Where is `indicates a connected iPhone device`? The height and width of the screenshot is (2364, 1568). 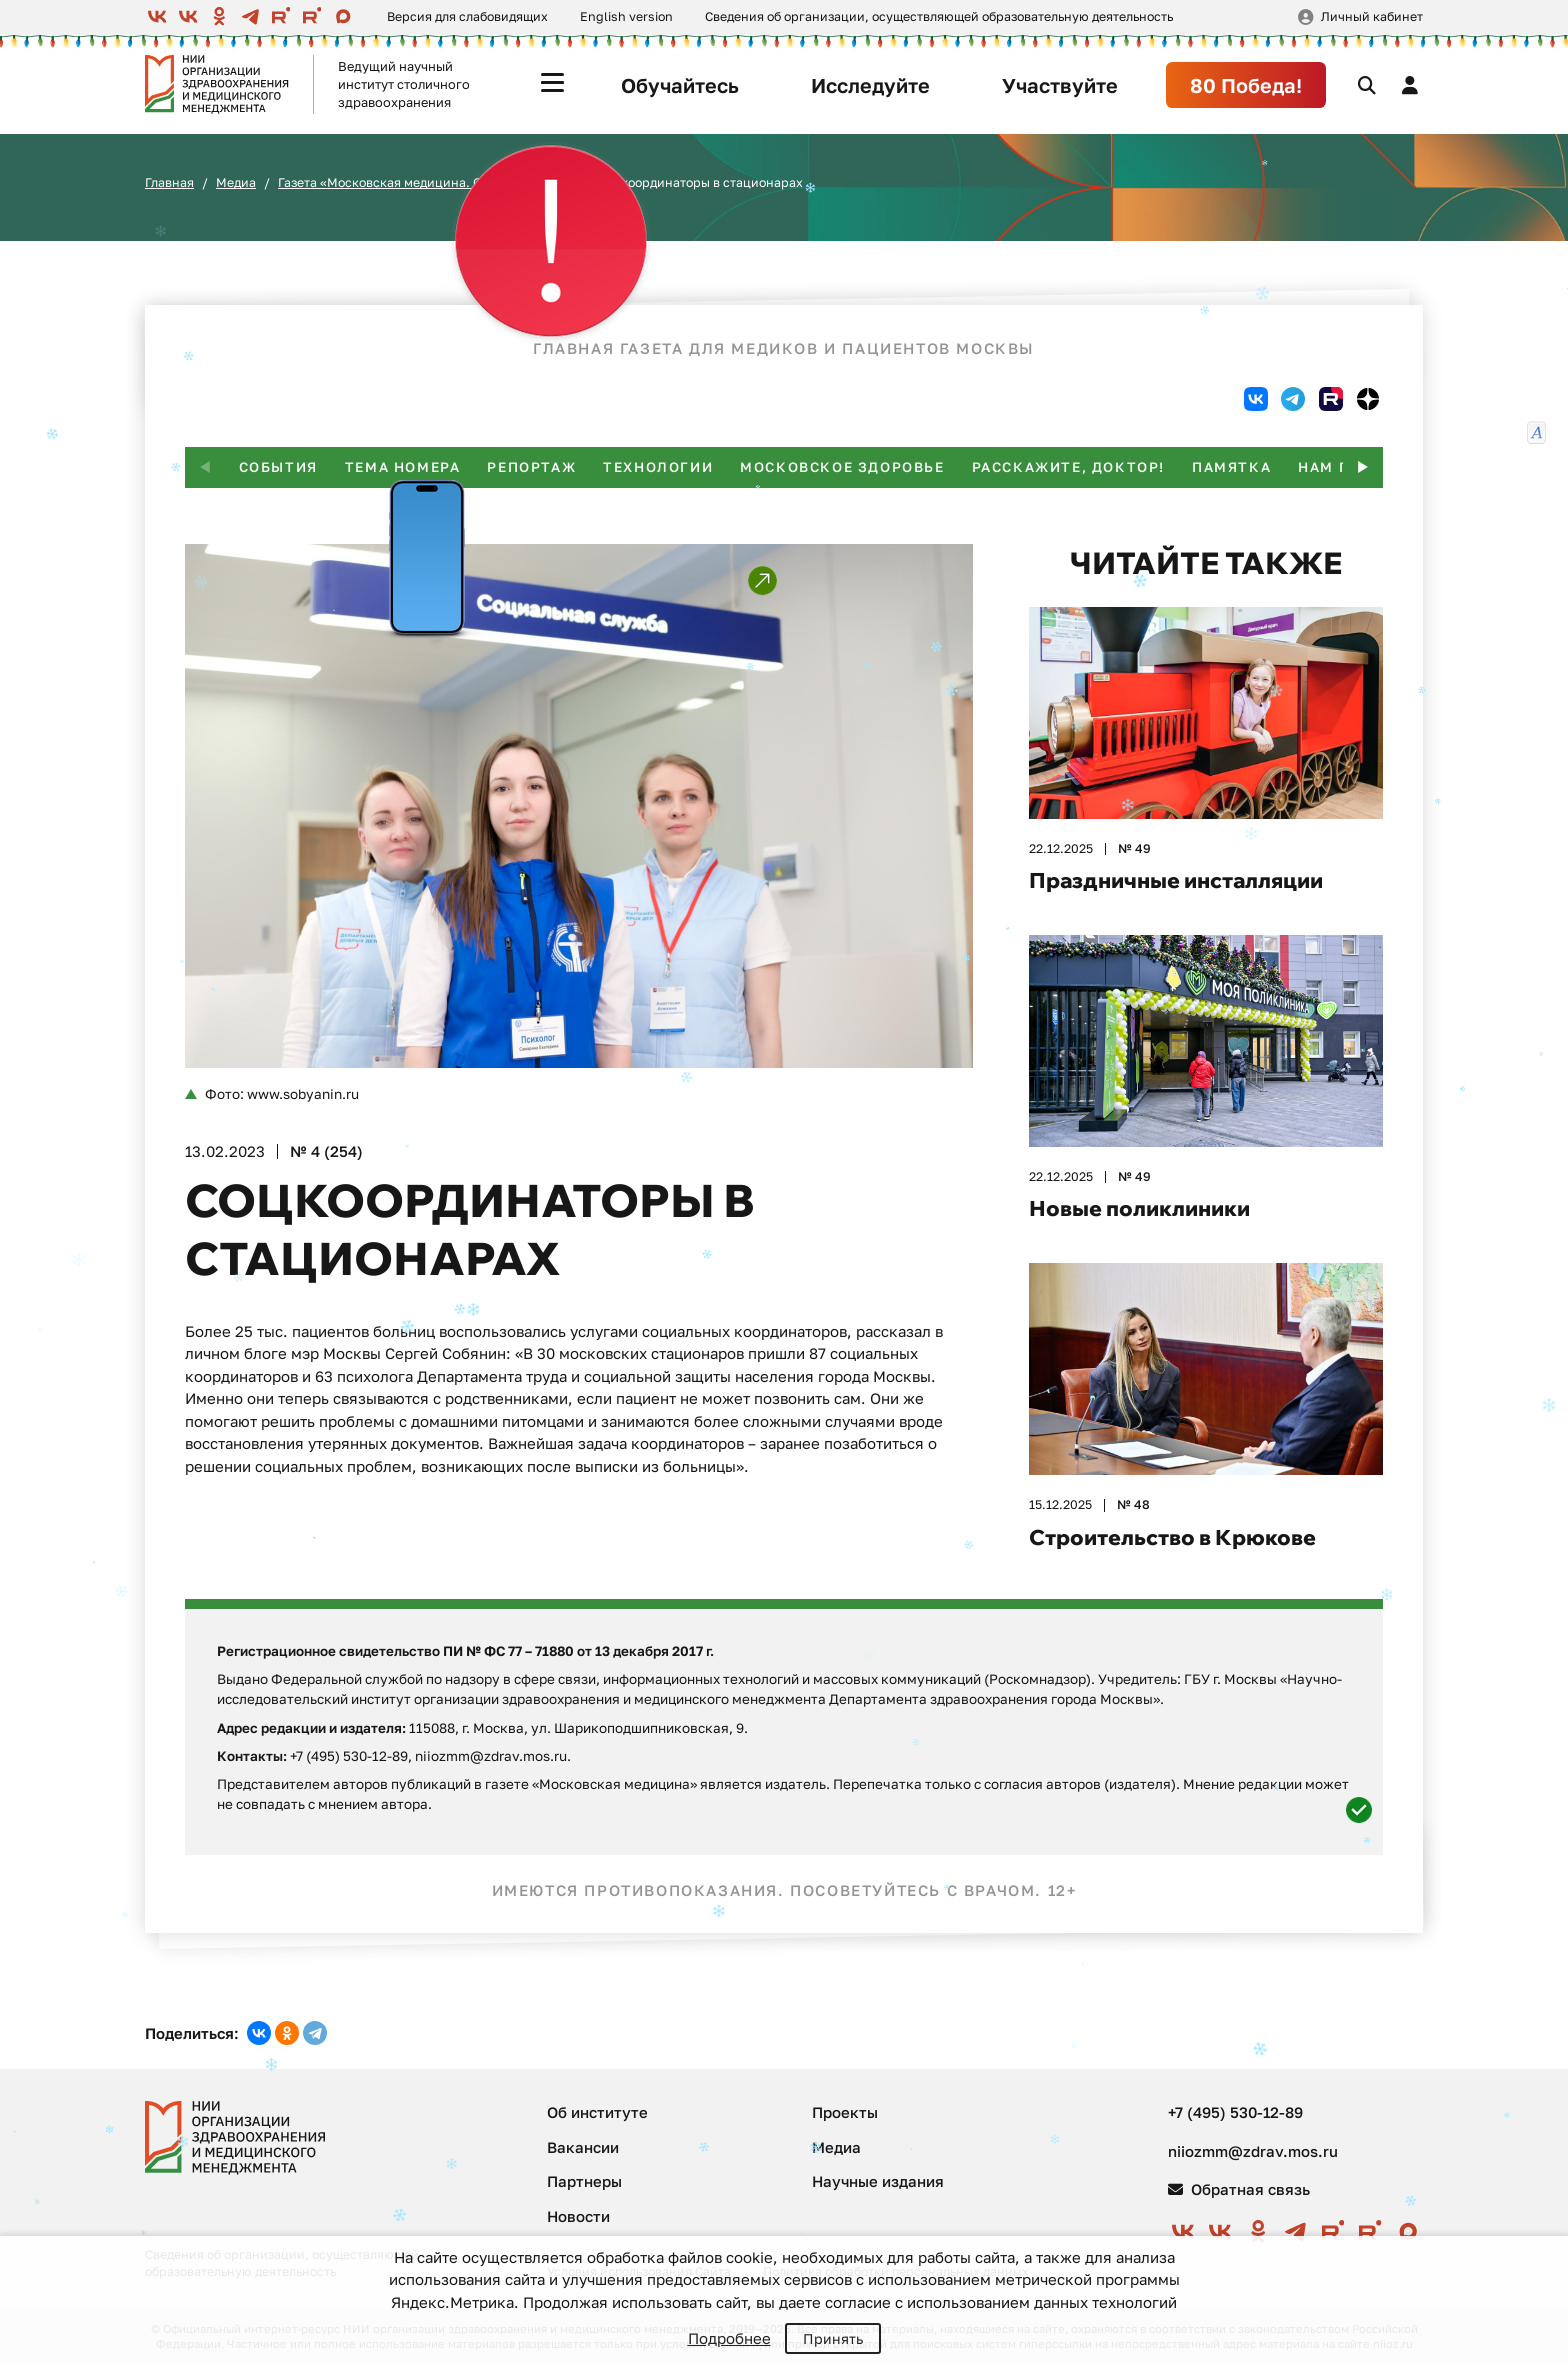
indicates a connected iPhone device is located at coordinates (427, 560).